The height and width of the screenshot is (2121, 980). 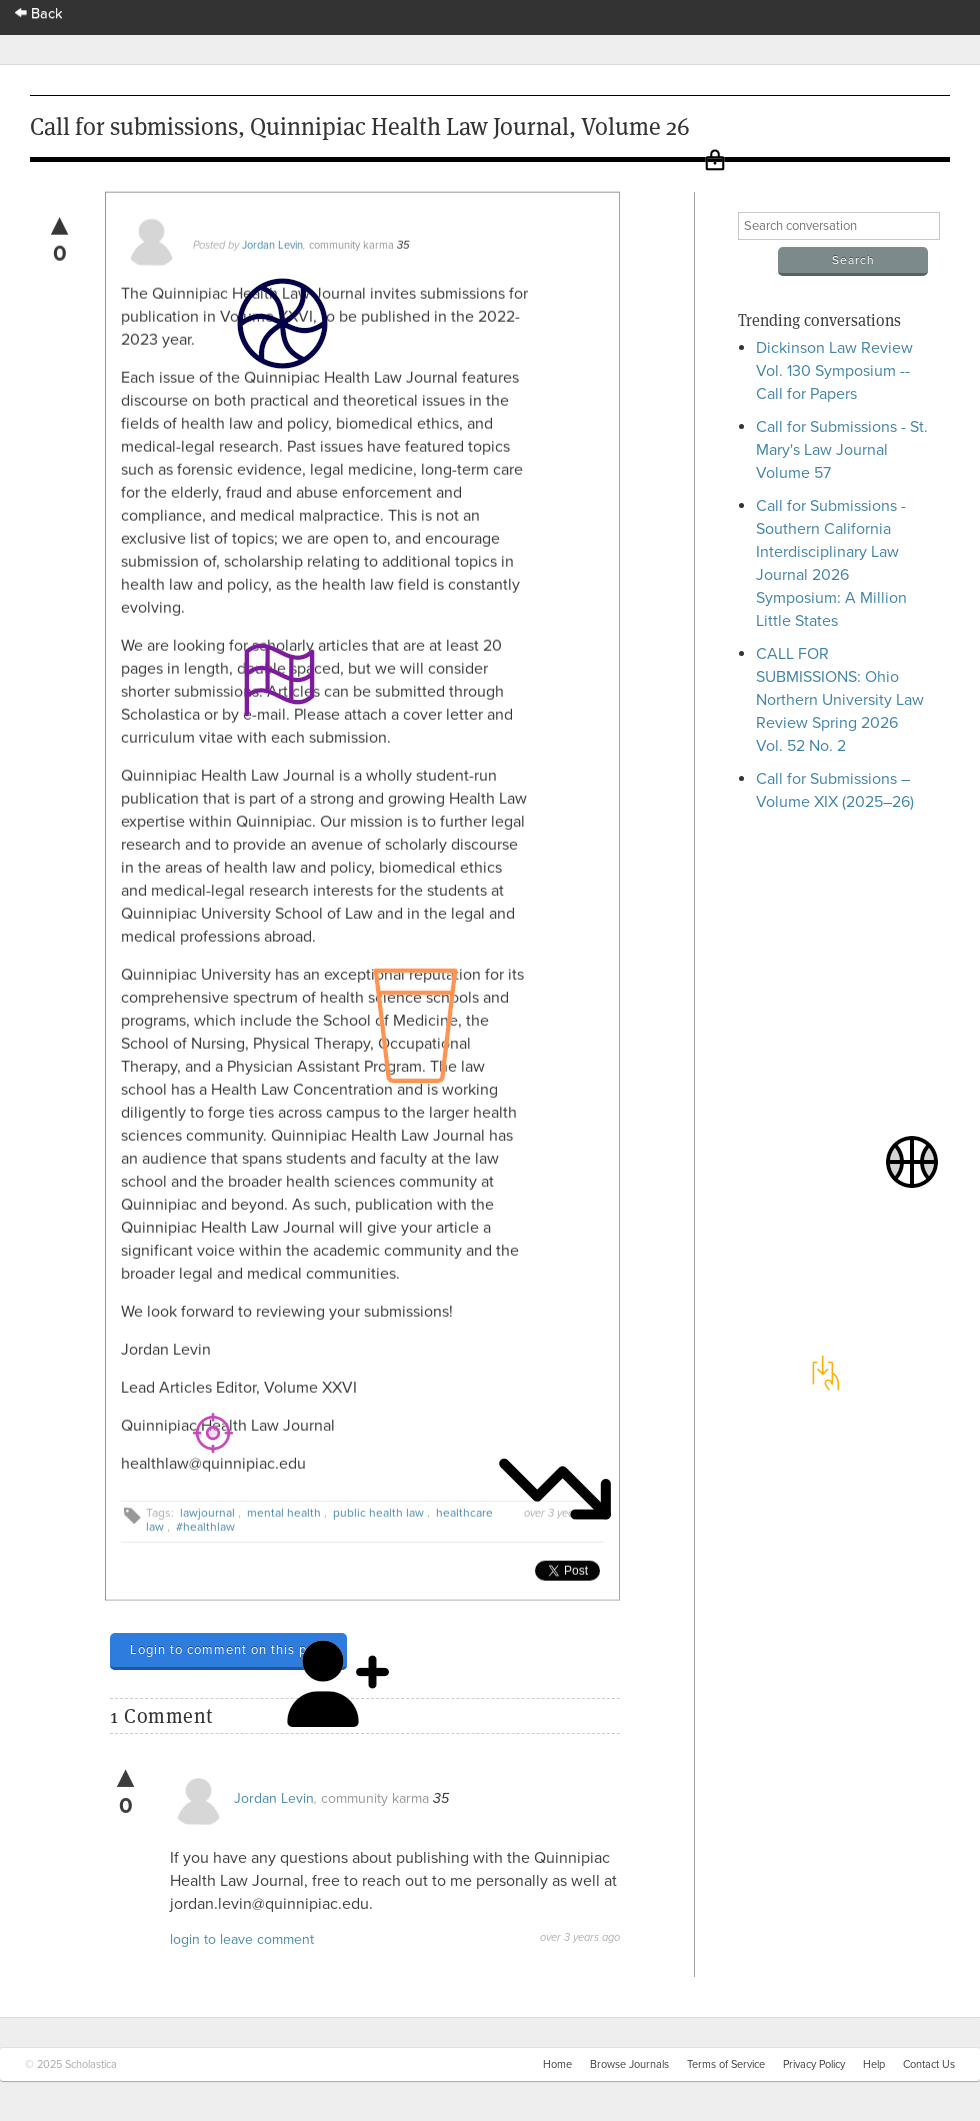 What do you see at coordinates (334, 1683) in the screenshot?
I see `add a new user or contact` at bounding box center [334, 1683].